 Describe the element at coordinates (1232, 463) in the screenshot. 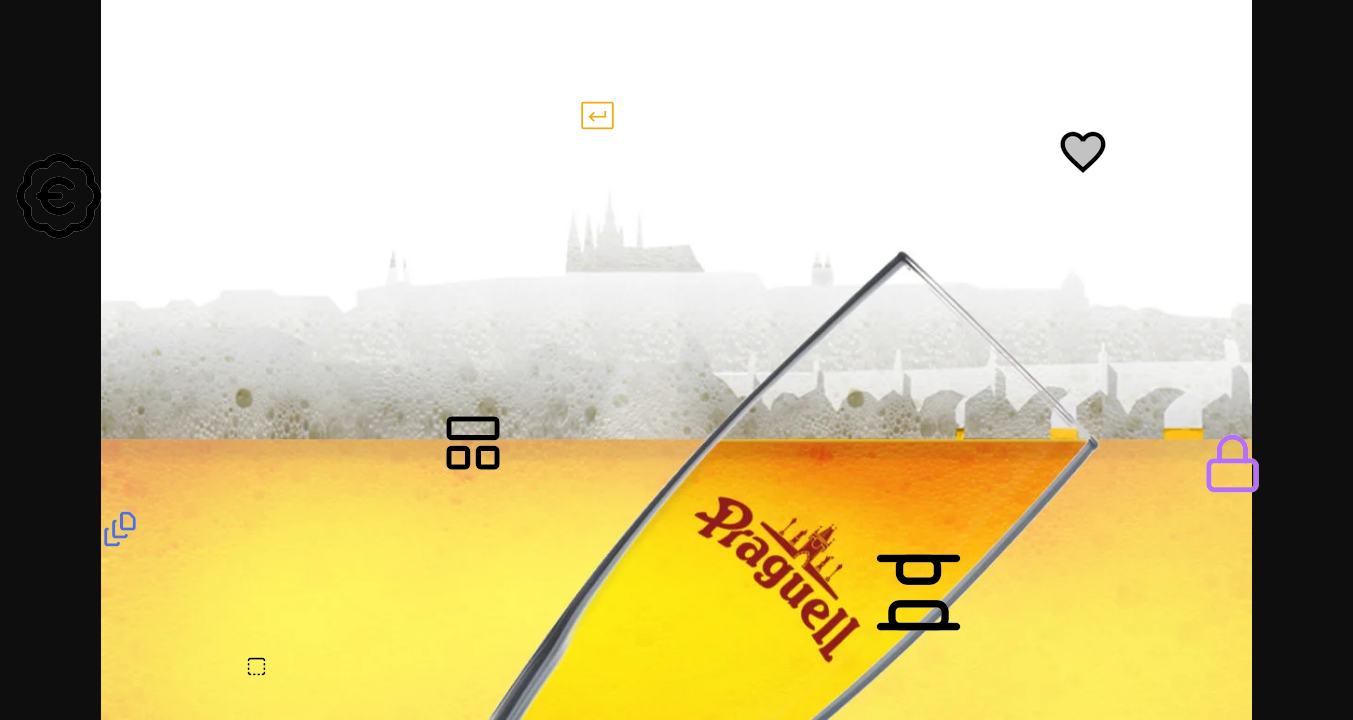

I see `indicates a secure or encrypted connection` at that location.